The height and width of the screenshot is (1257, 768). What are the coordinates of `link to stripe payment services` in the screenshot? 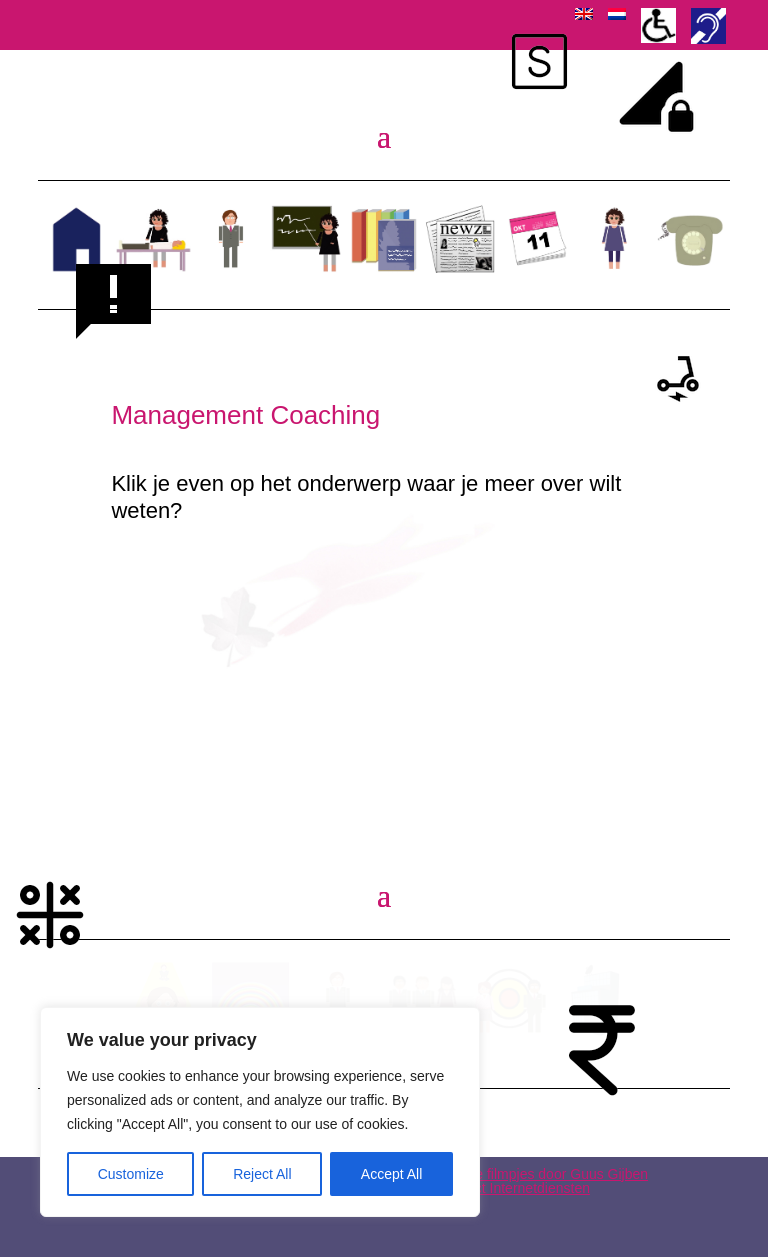 It's located at (539, 61).